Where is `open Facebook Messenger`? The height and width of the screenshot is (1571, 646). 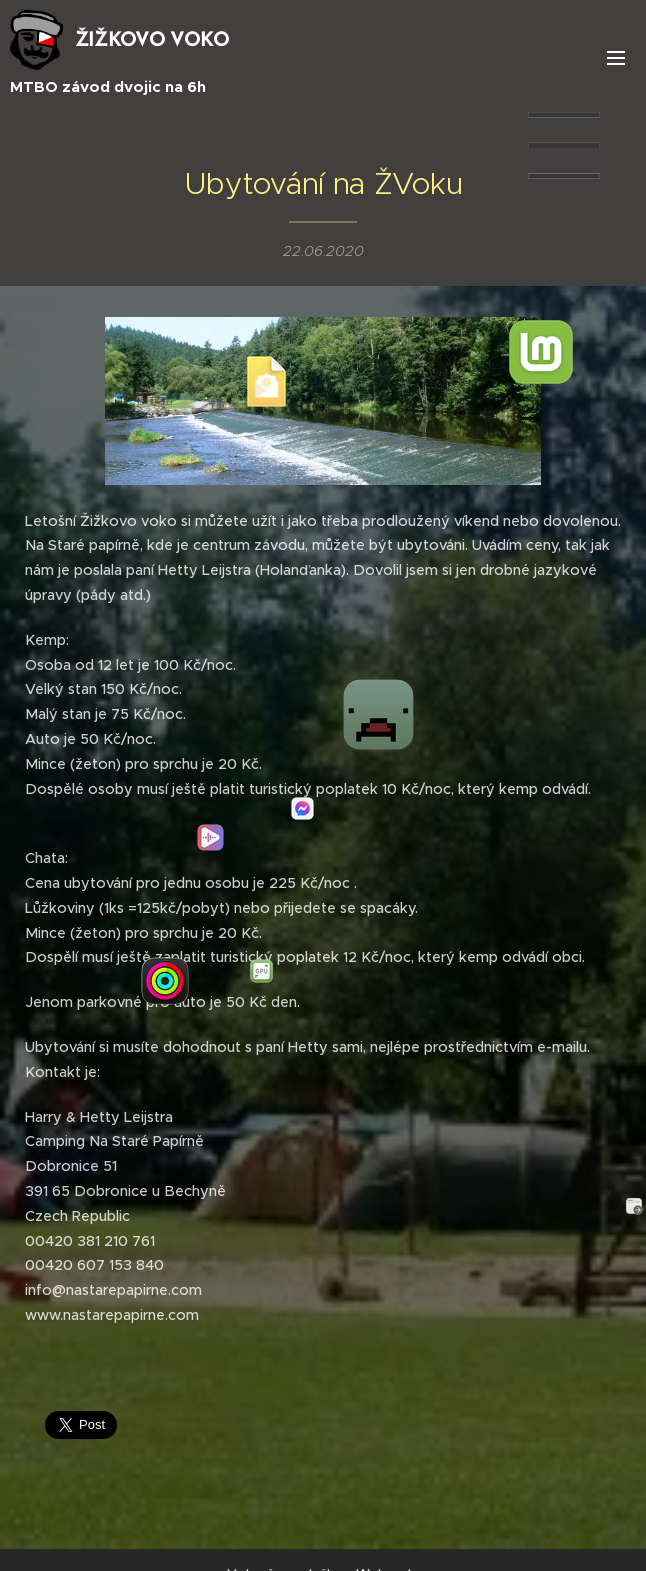 open Facebook Messenger is located at coordinates (302, 808).